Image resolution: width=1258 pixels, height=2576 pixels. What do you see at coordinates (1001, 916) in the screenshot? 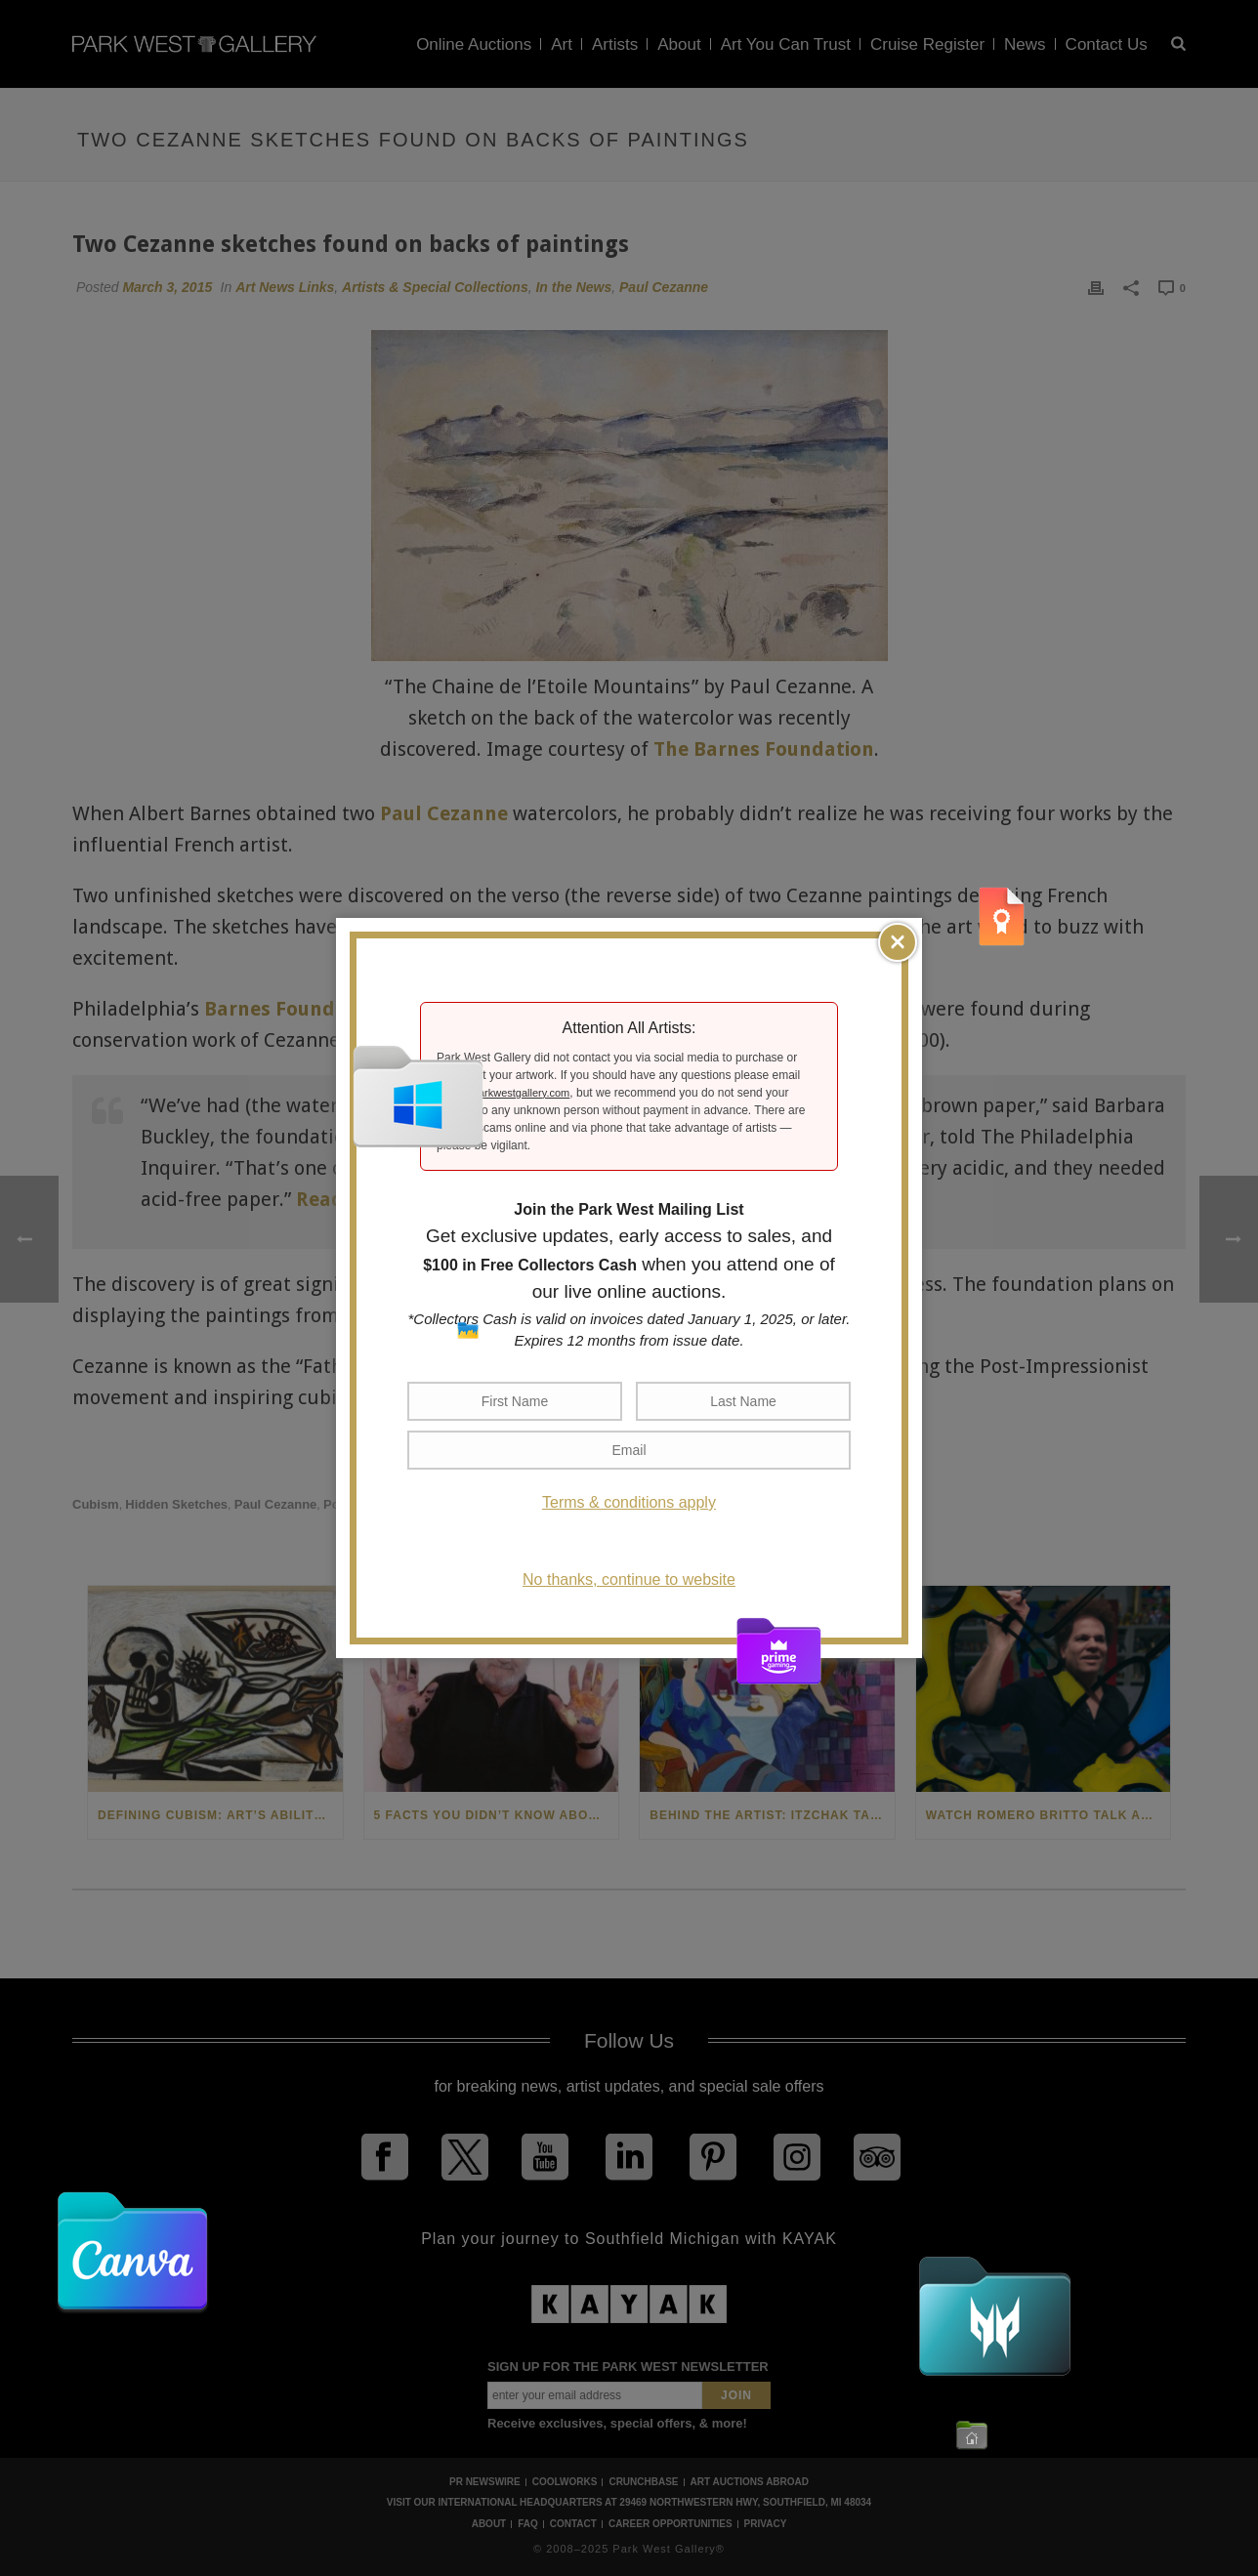
I see `a certificate or credential file` at bounding box center [1001, 916].